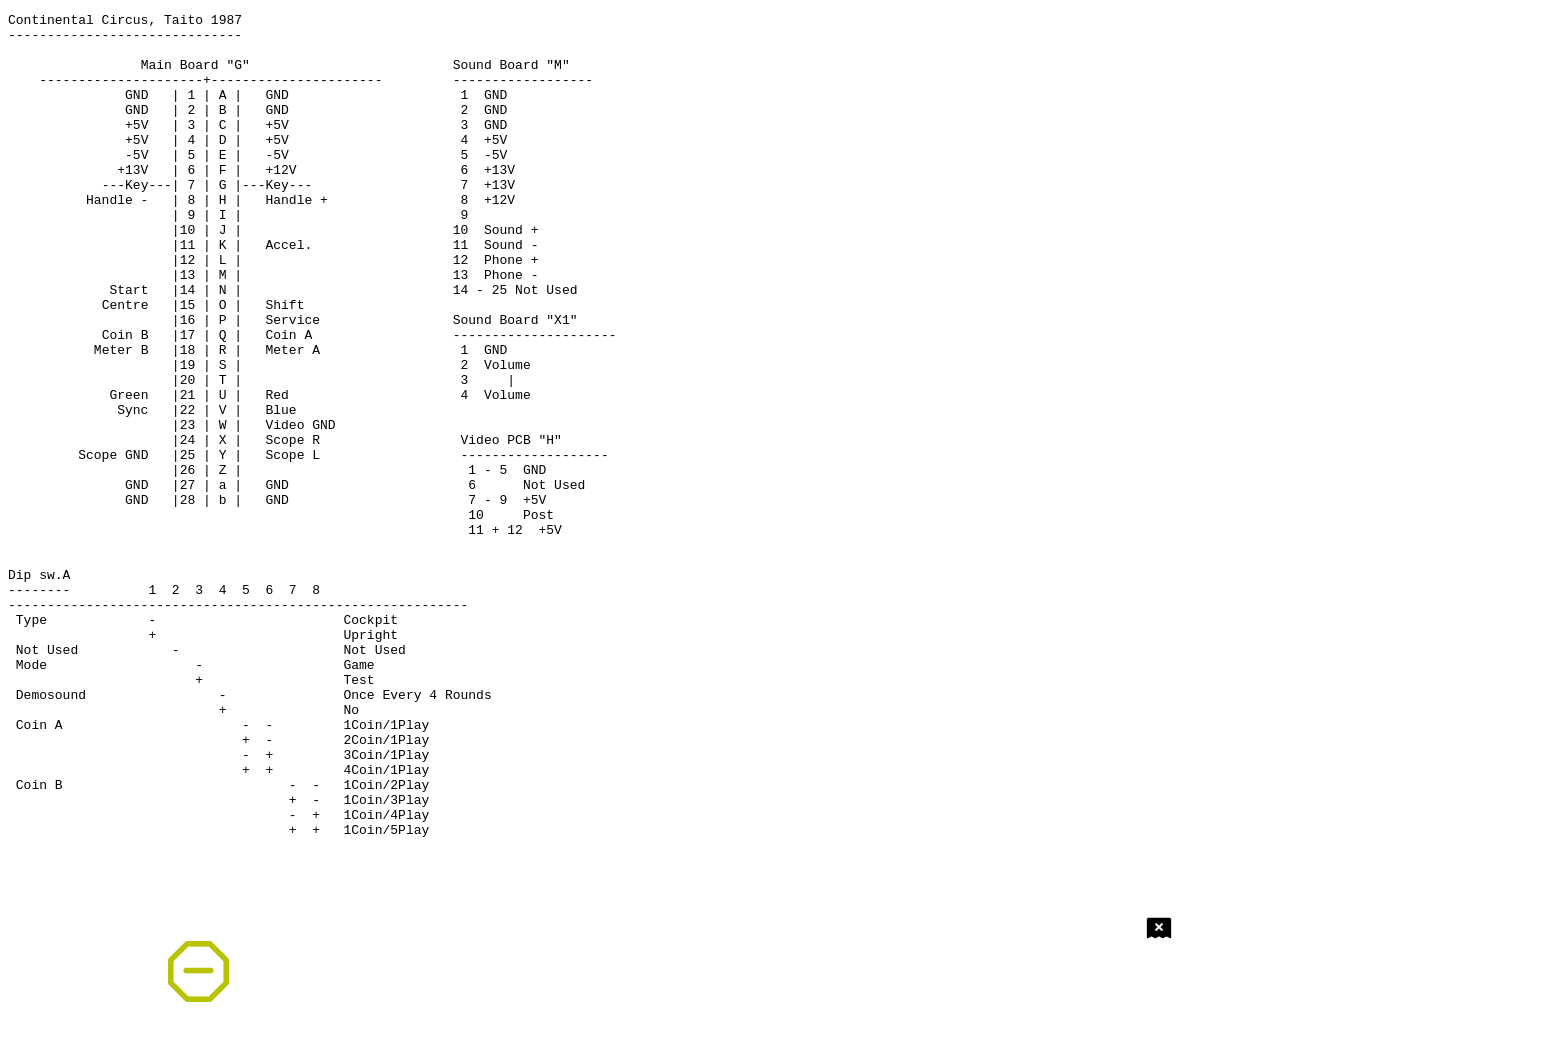 The width and height of the screenshot is (1568, 1052). Describe the element at coordinates (198, 971) in the screenshot. I see `indicates blocked or restricted content` at that location.